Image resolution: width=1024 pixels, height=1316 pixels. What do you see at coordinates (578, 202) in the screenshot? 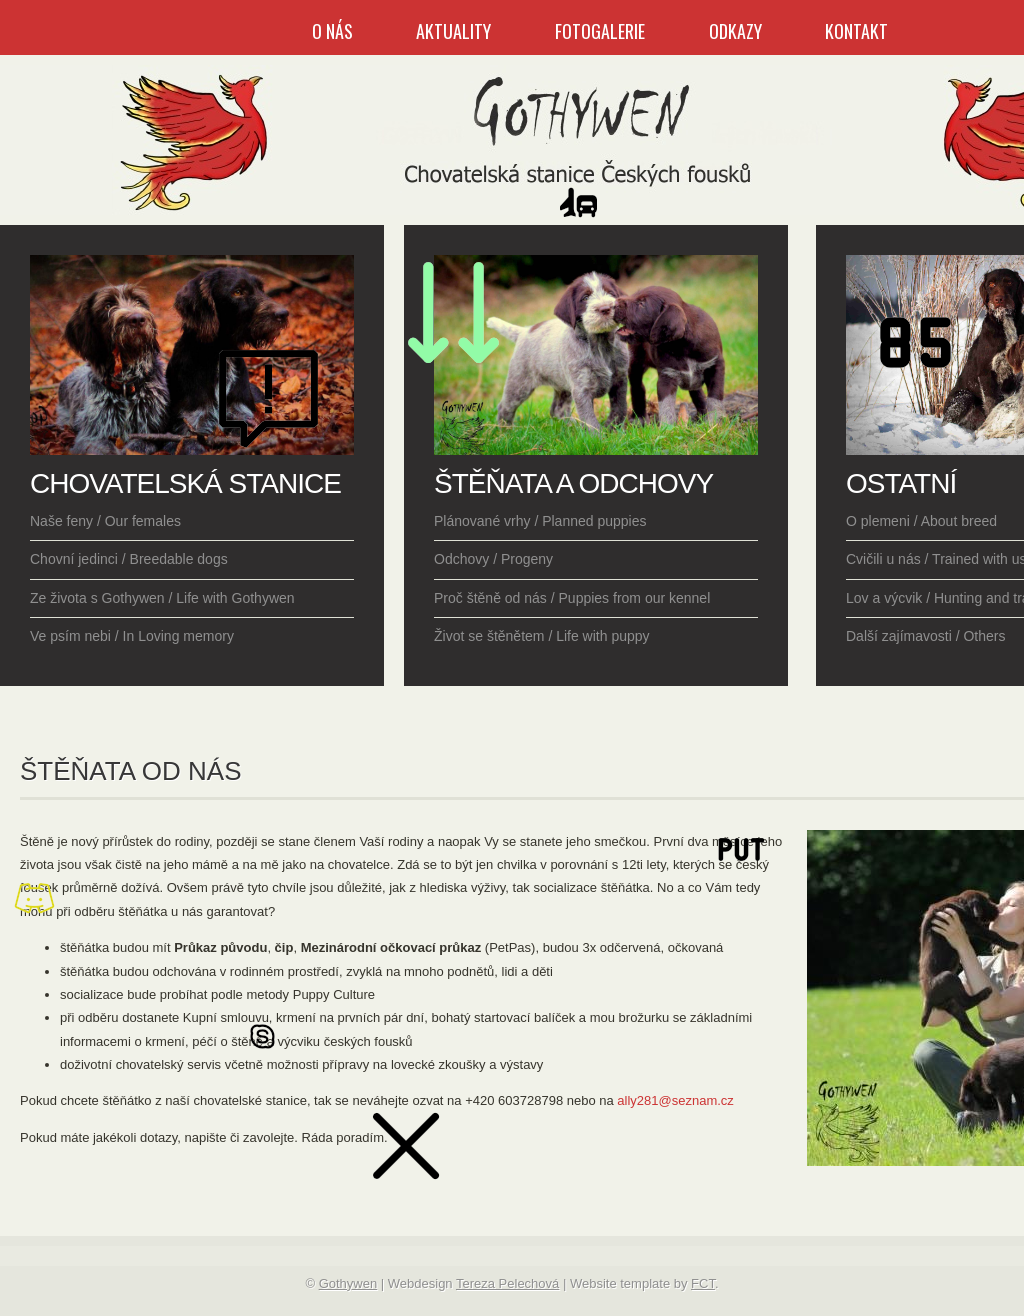
I see `select shipping method for your order` at bounding box center [578, 202].